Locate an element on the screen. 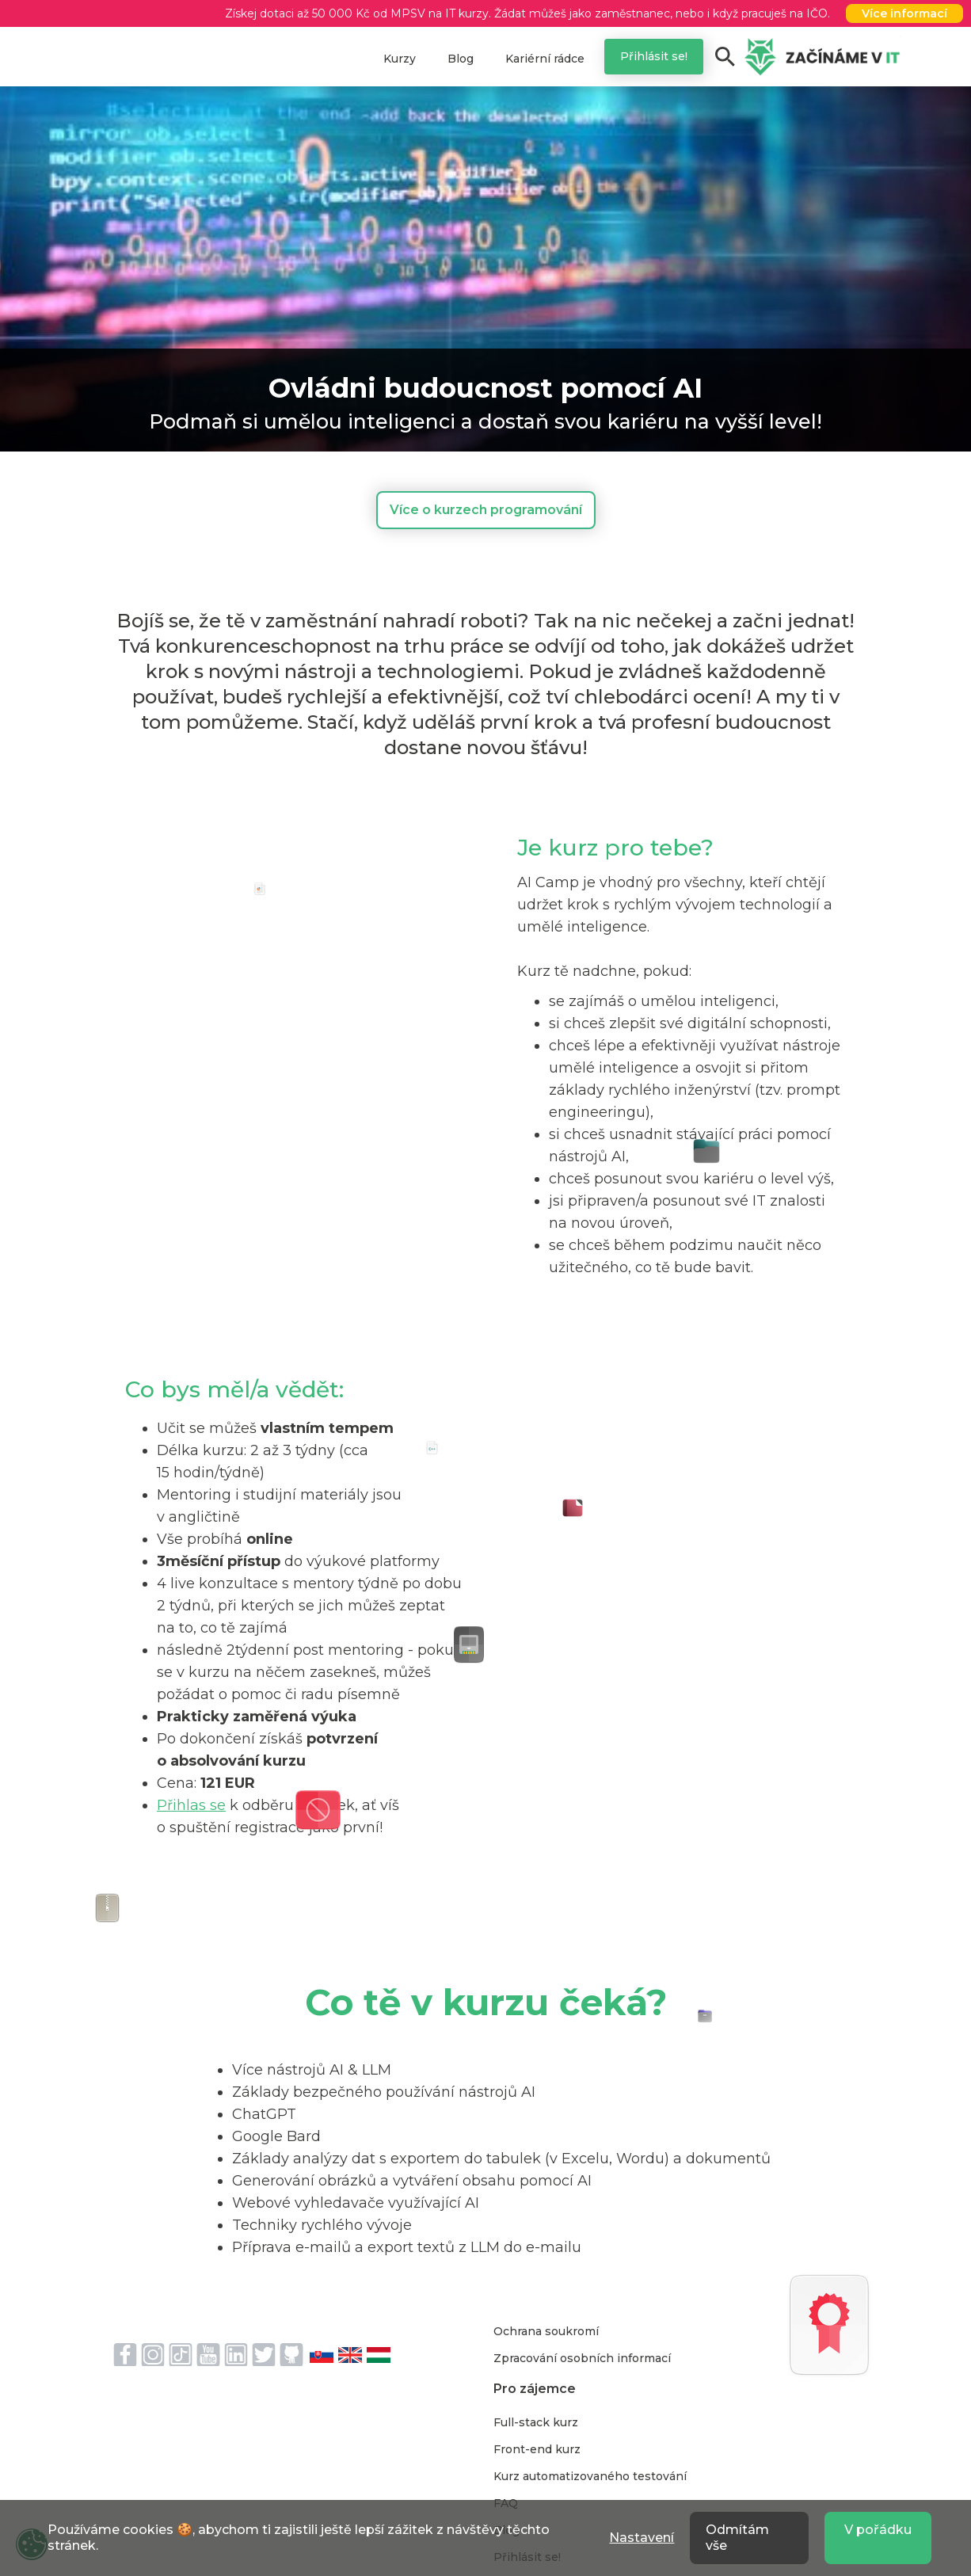 This screenshot has height=2576, width=971. open archive manager application is located at coordinates (107, 1907).